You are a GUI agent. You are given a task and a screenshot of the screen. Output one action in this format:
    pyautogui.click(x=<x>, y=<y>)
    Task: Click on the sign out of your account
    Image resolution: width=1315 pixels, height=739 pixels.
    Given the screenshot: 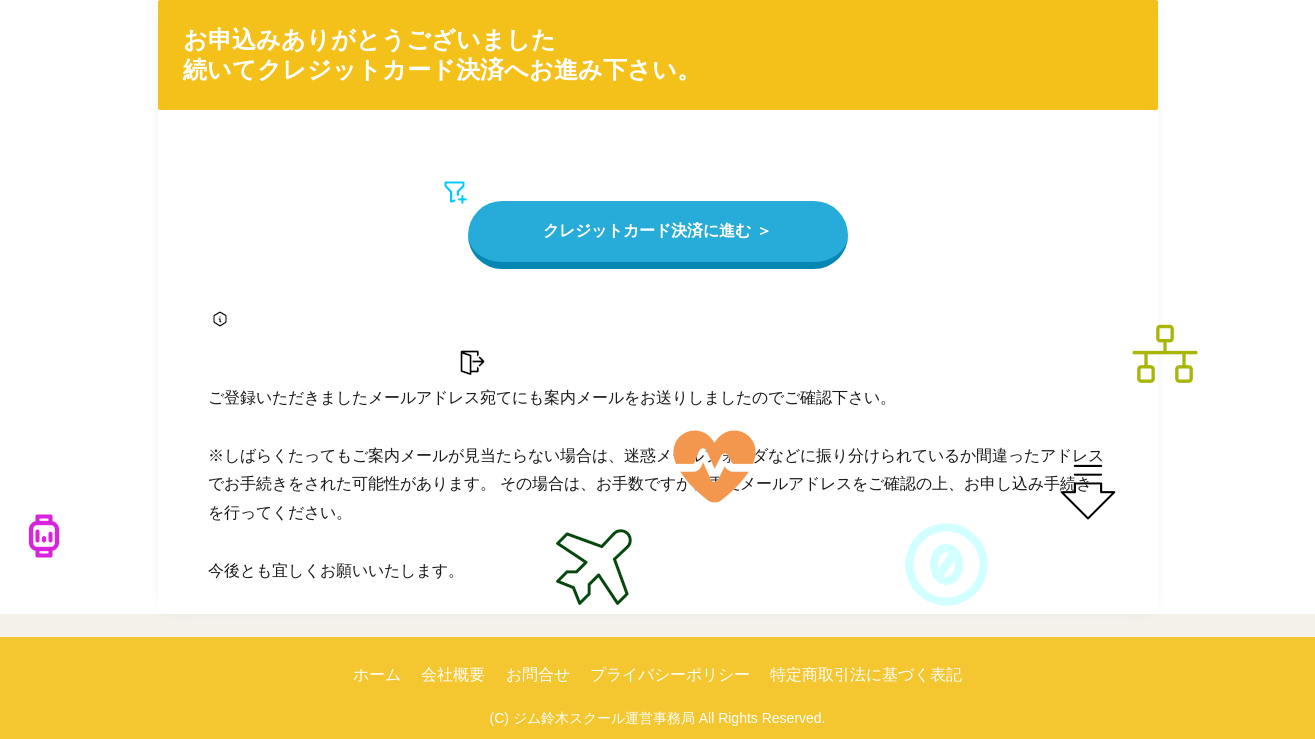 What is the action you would take?
    pyautogui.click(x=471, y=361)
    